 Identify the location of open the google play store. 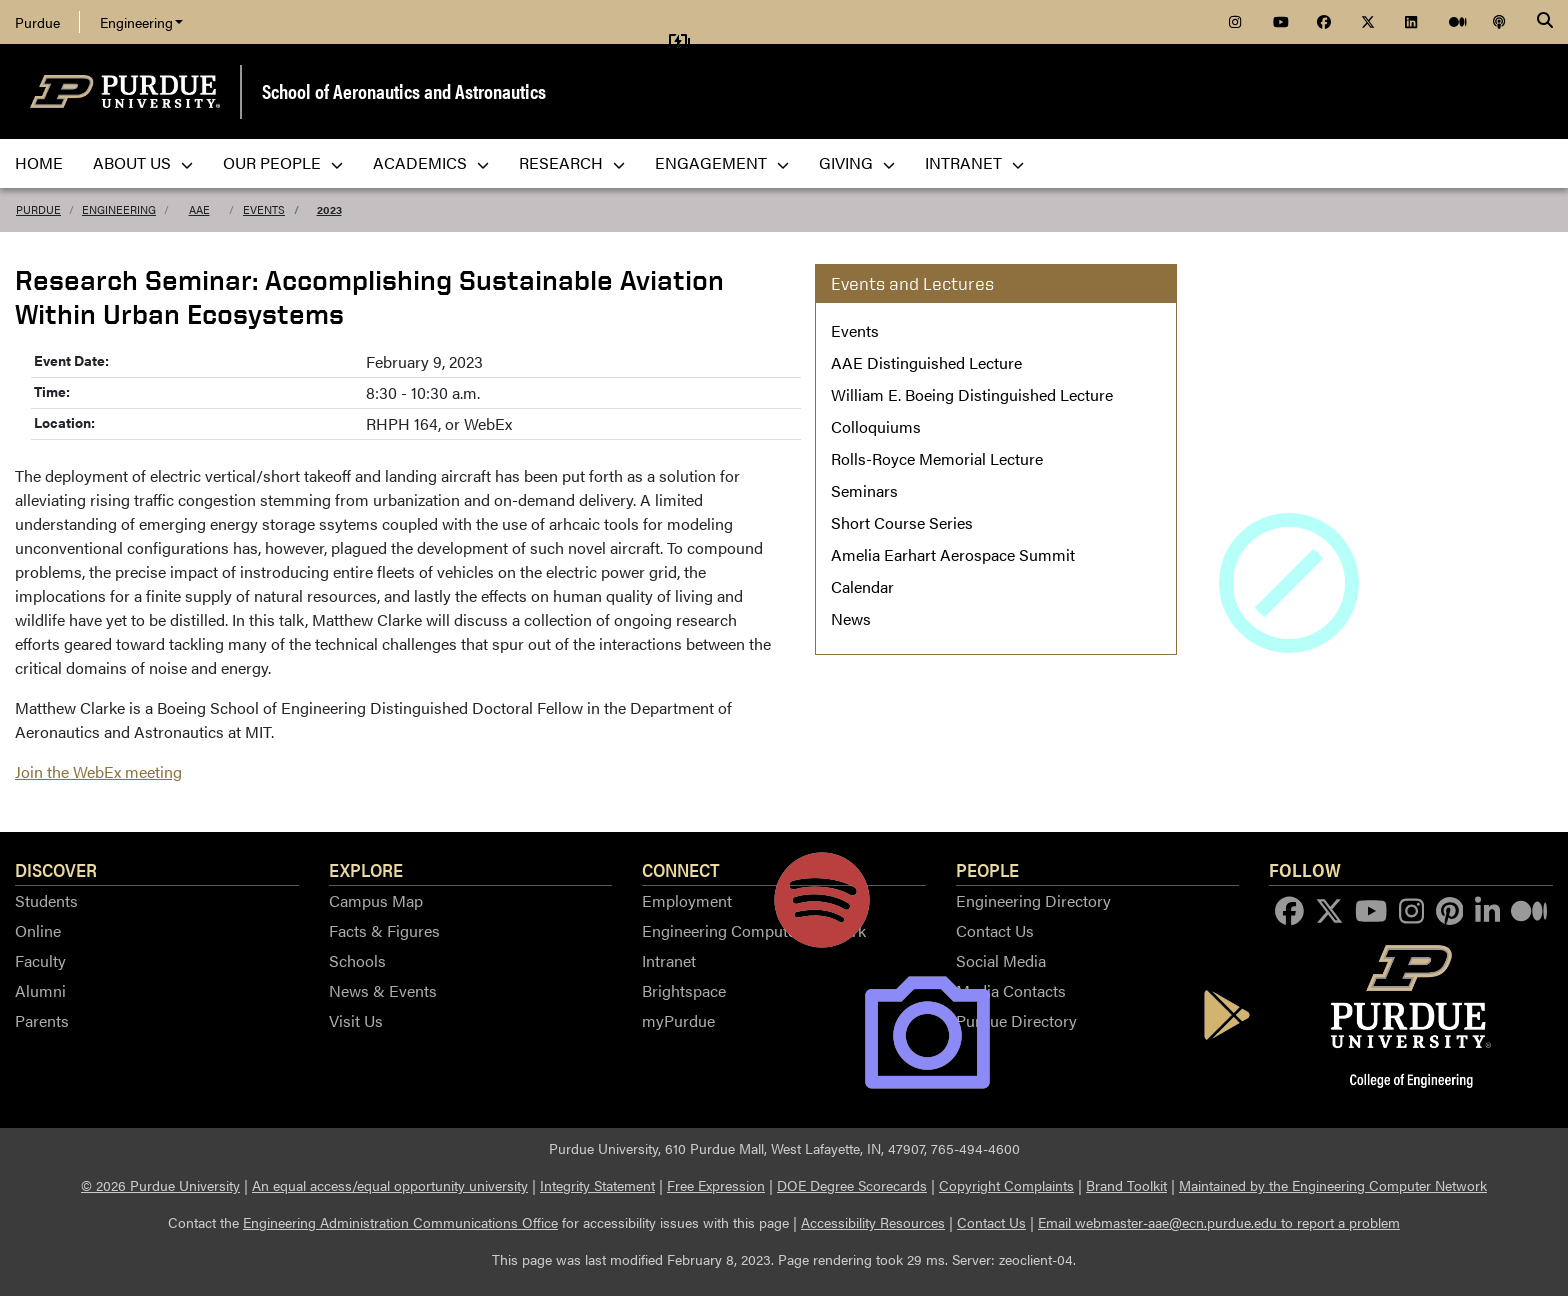
(1227, 1015).